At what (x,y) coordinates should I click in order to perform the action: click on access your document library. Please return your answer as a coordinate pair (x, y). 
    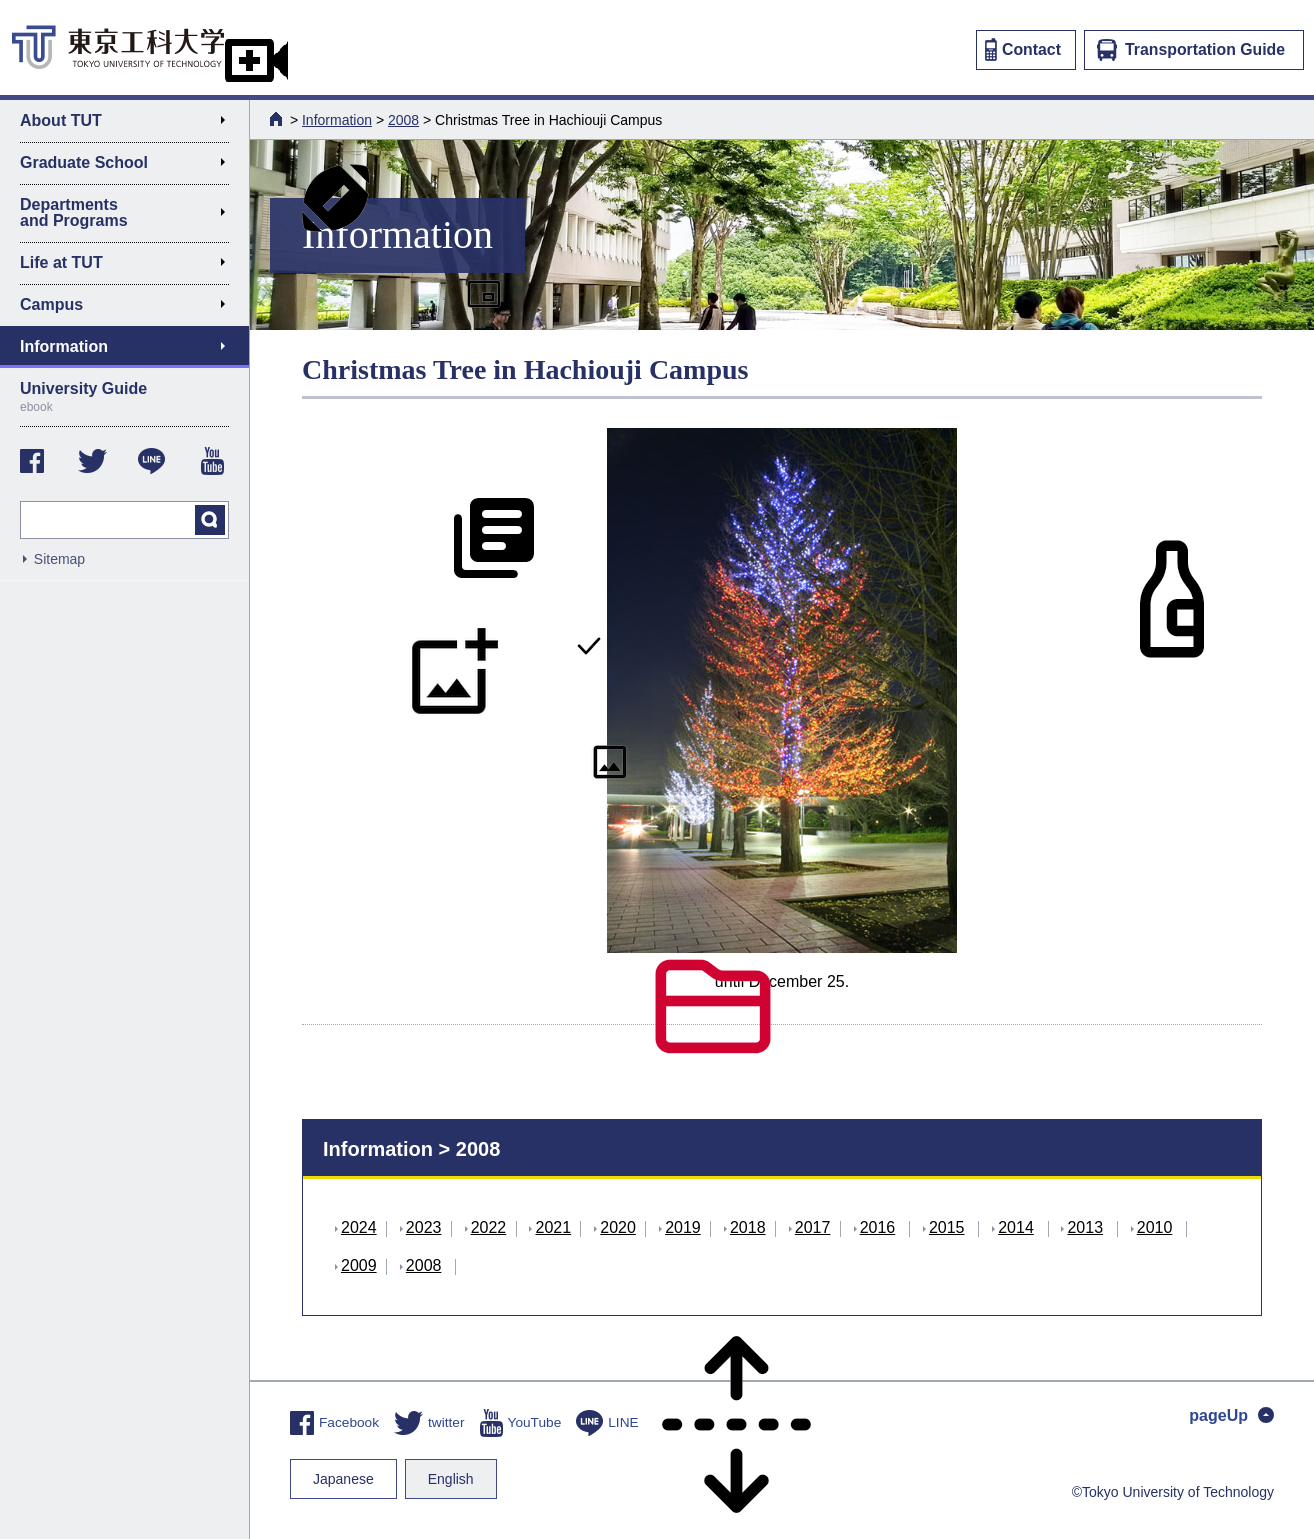
    Looking at the image, I should click on (494, 538).